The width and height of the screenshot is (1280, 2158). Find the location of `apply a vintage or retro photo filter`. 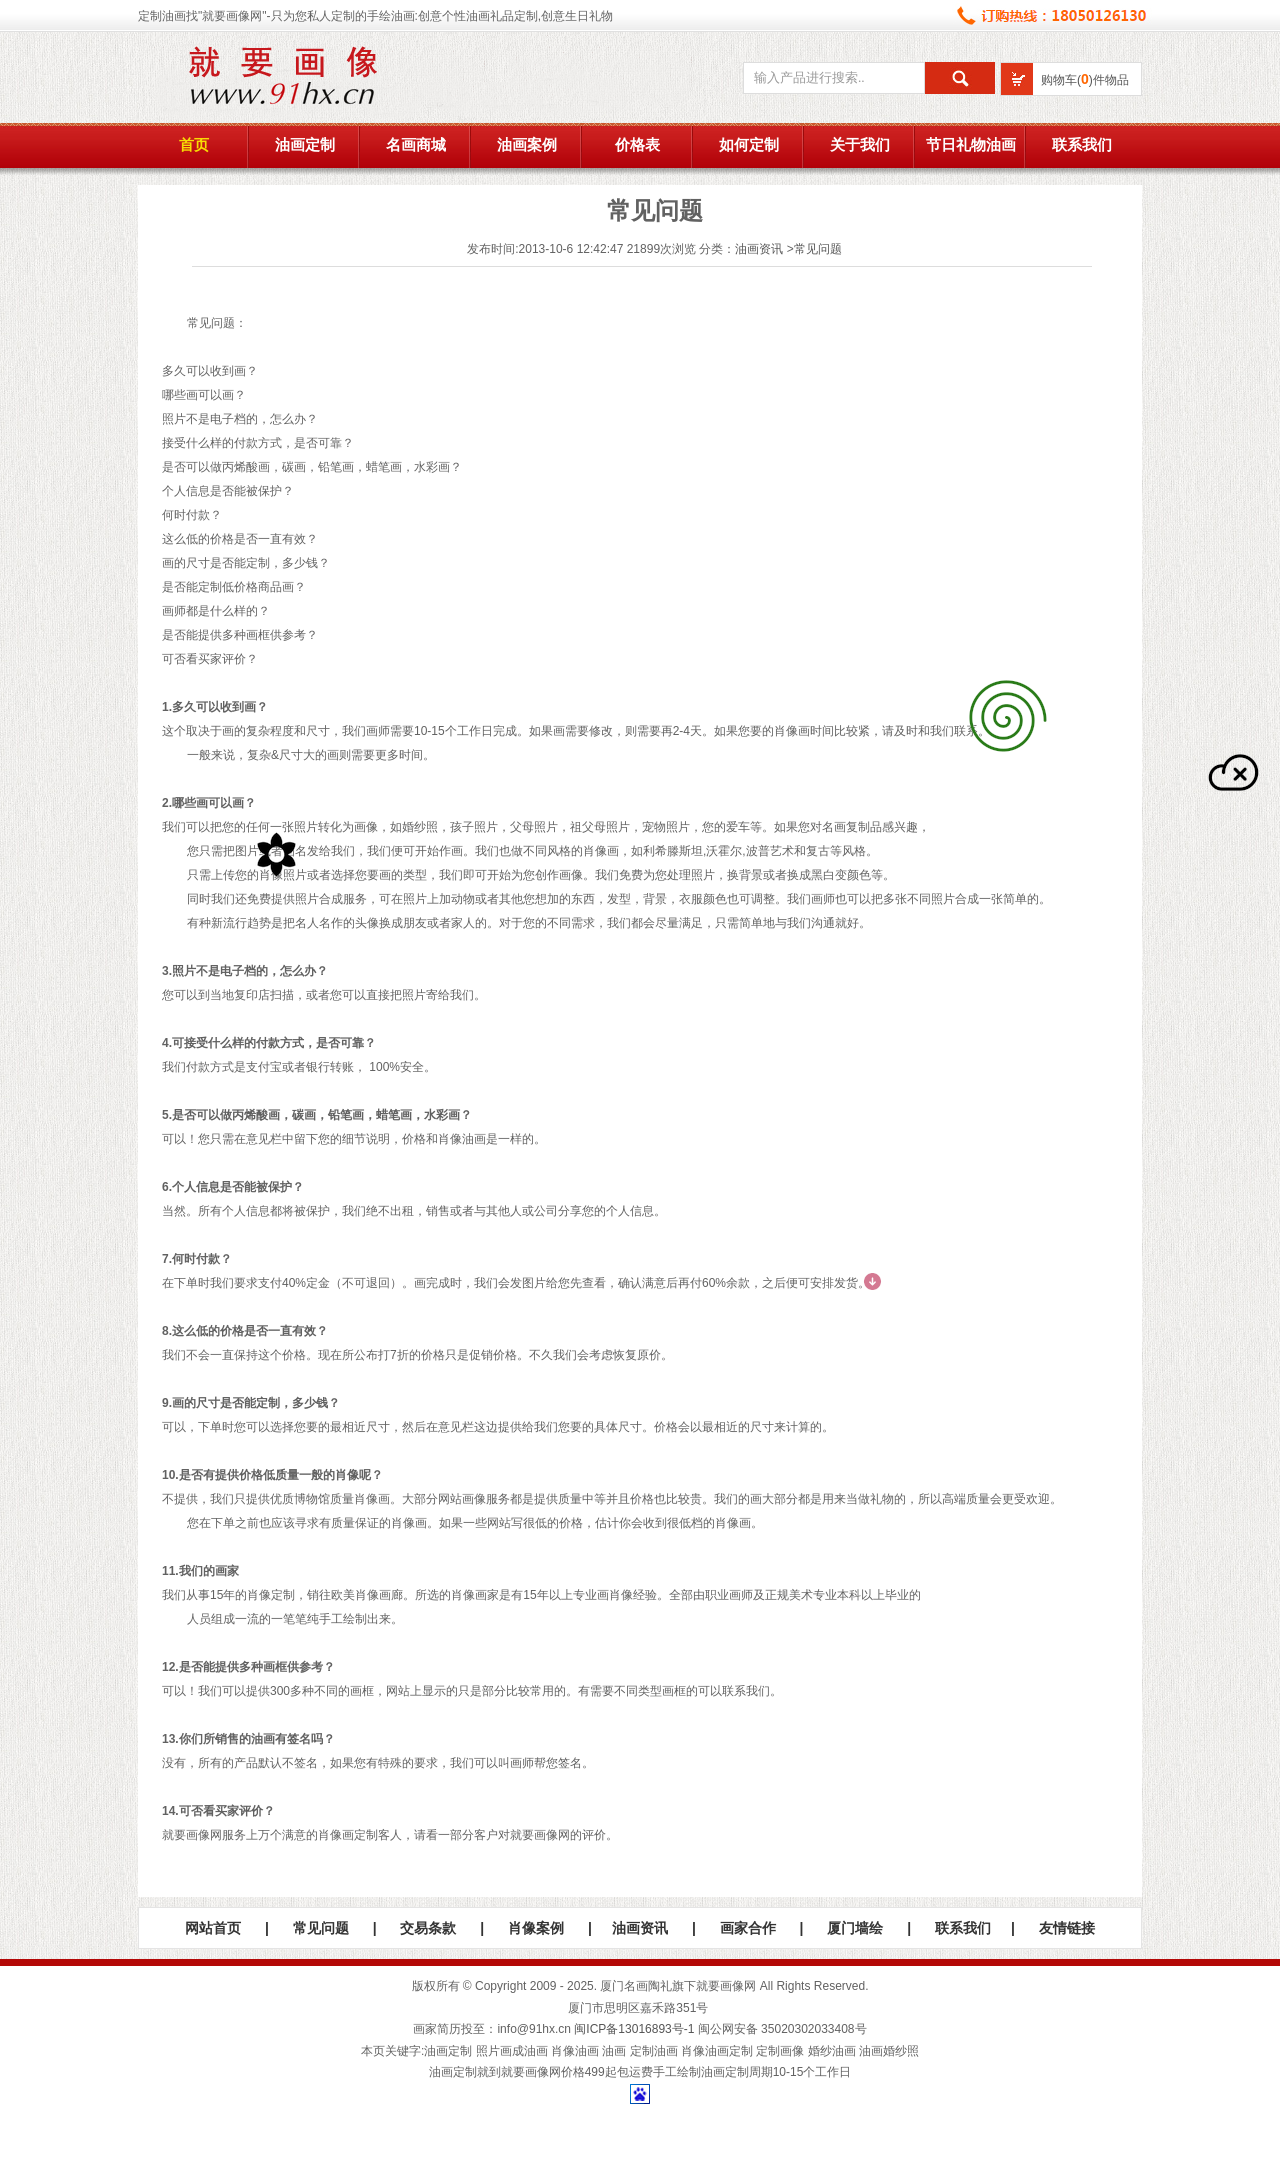

apply a vintage or retro photo filter is located at coordinates (276, 854).